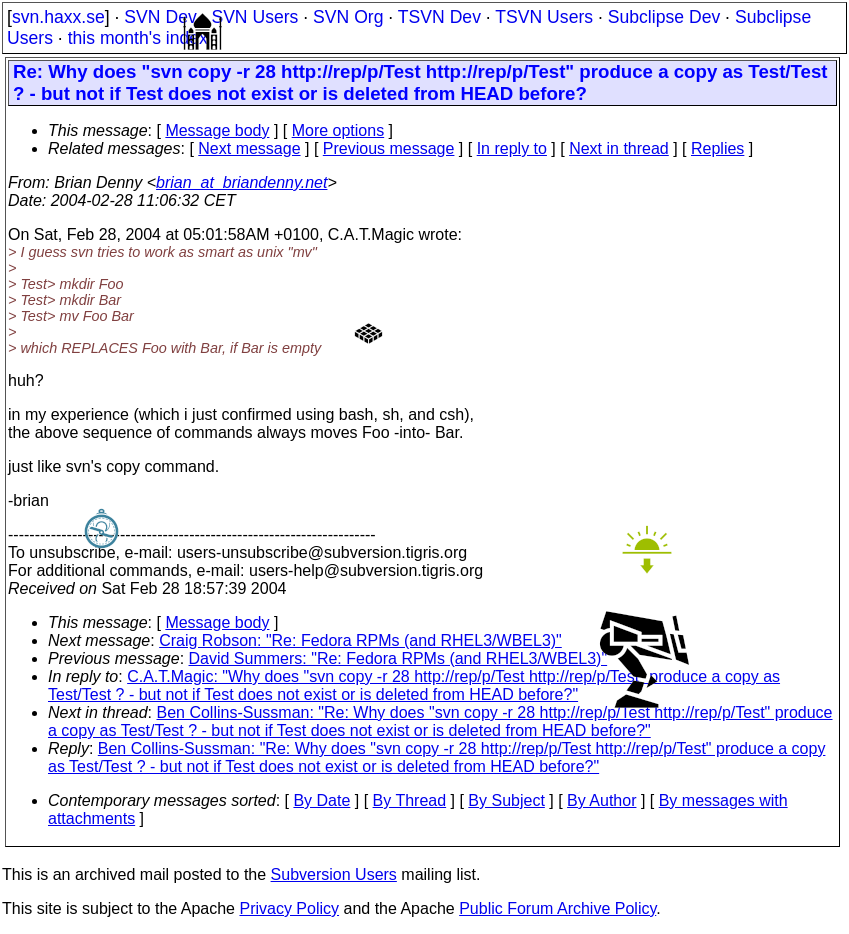  What do you see at coordinates (644, 659) in the screenshot?
I see `explore the map on foot` at bounding box center [644, 659].